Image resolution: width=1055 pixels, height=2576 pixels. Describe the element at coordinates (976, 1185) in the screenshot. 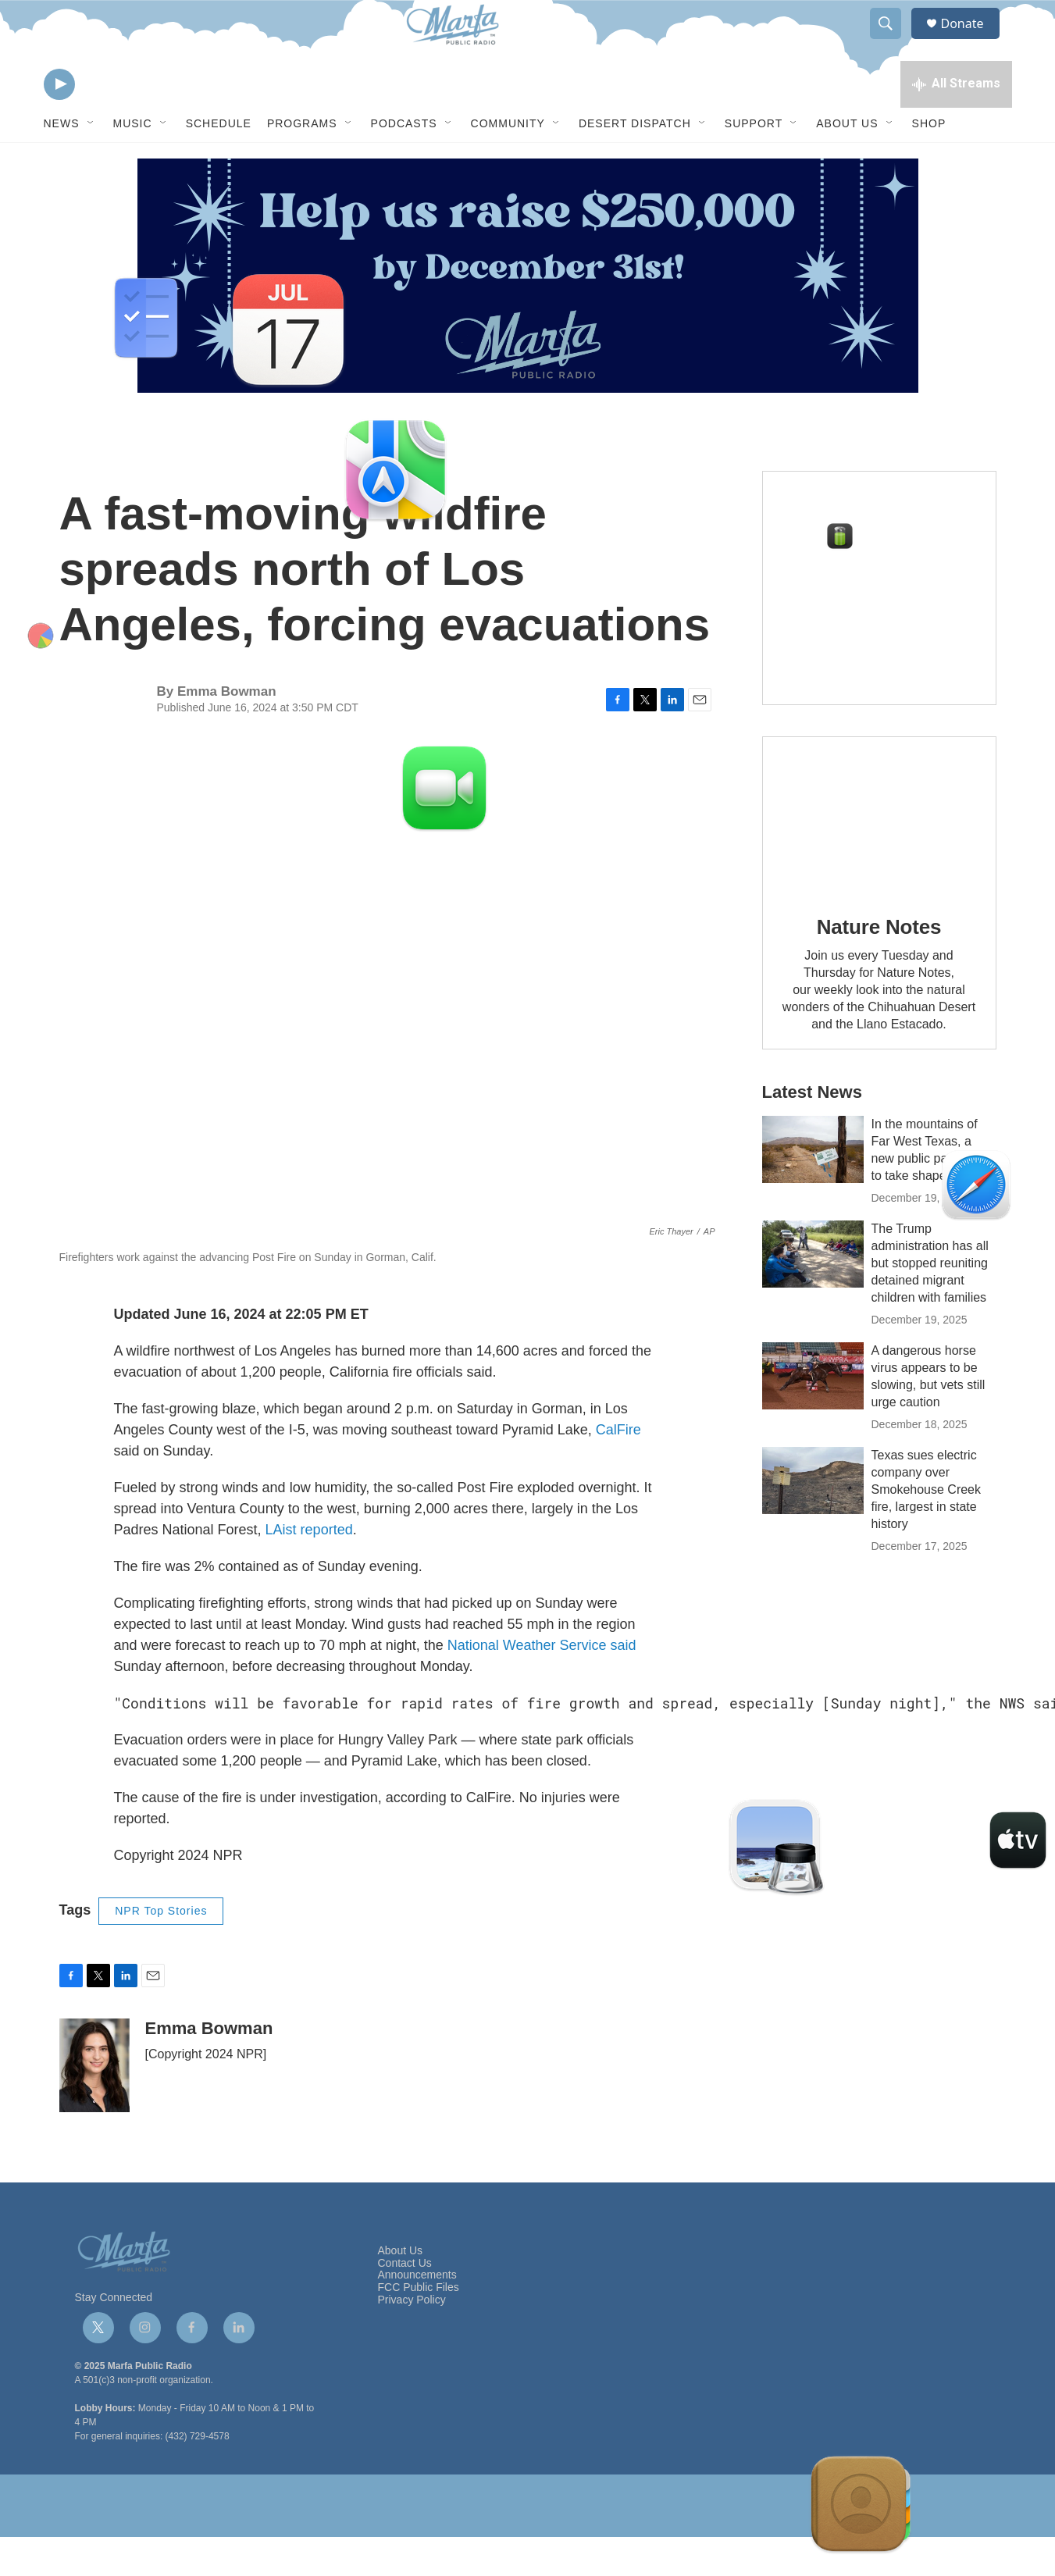

I see `open Safari web browser` at that location.